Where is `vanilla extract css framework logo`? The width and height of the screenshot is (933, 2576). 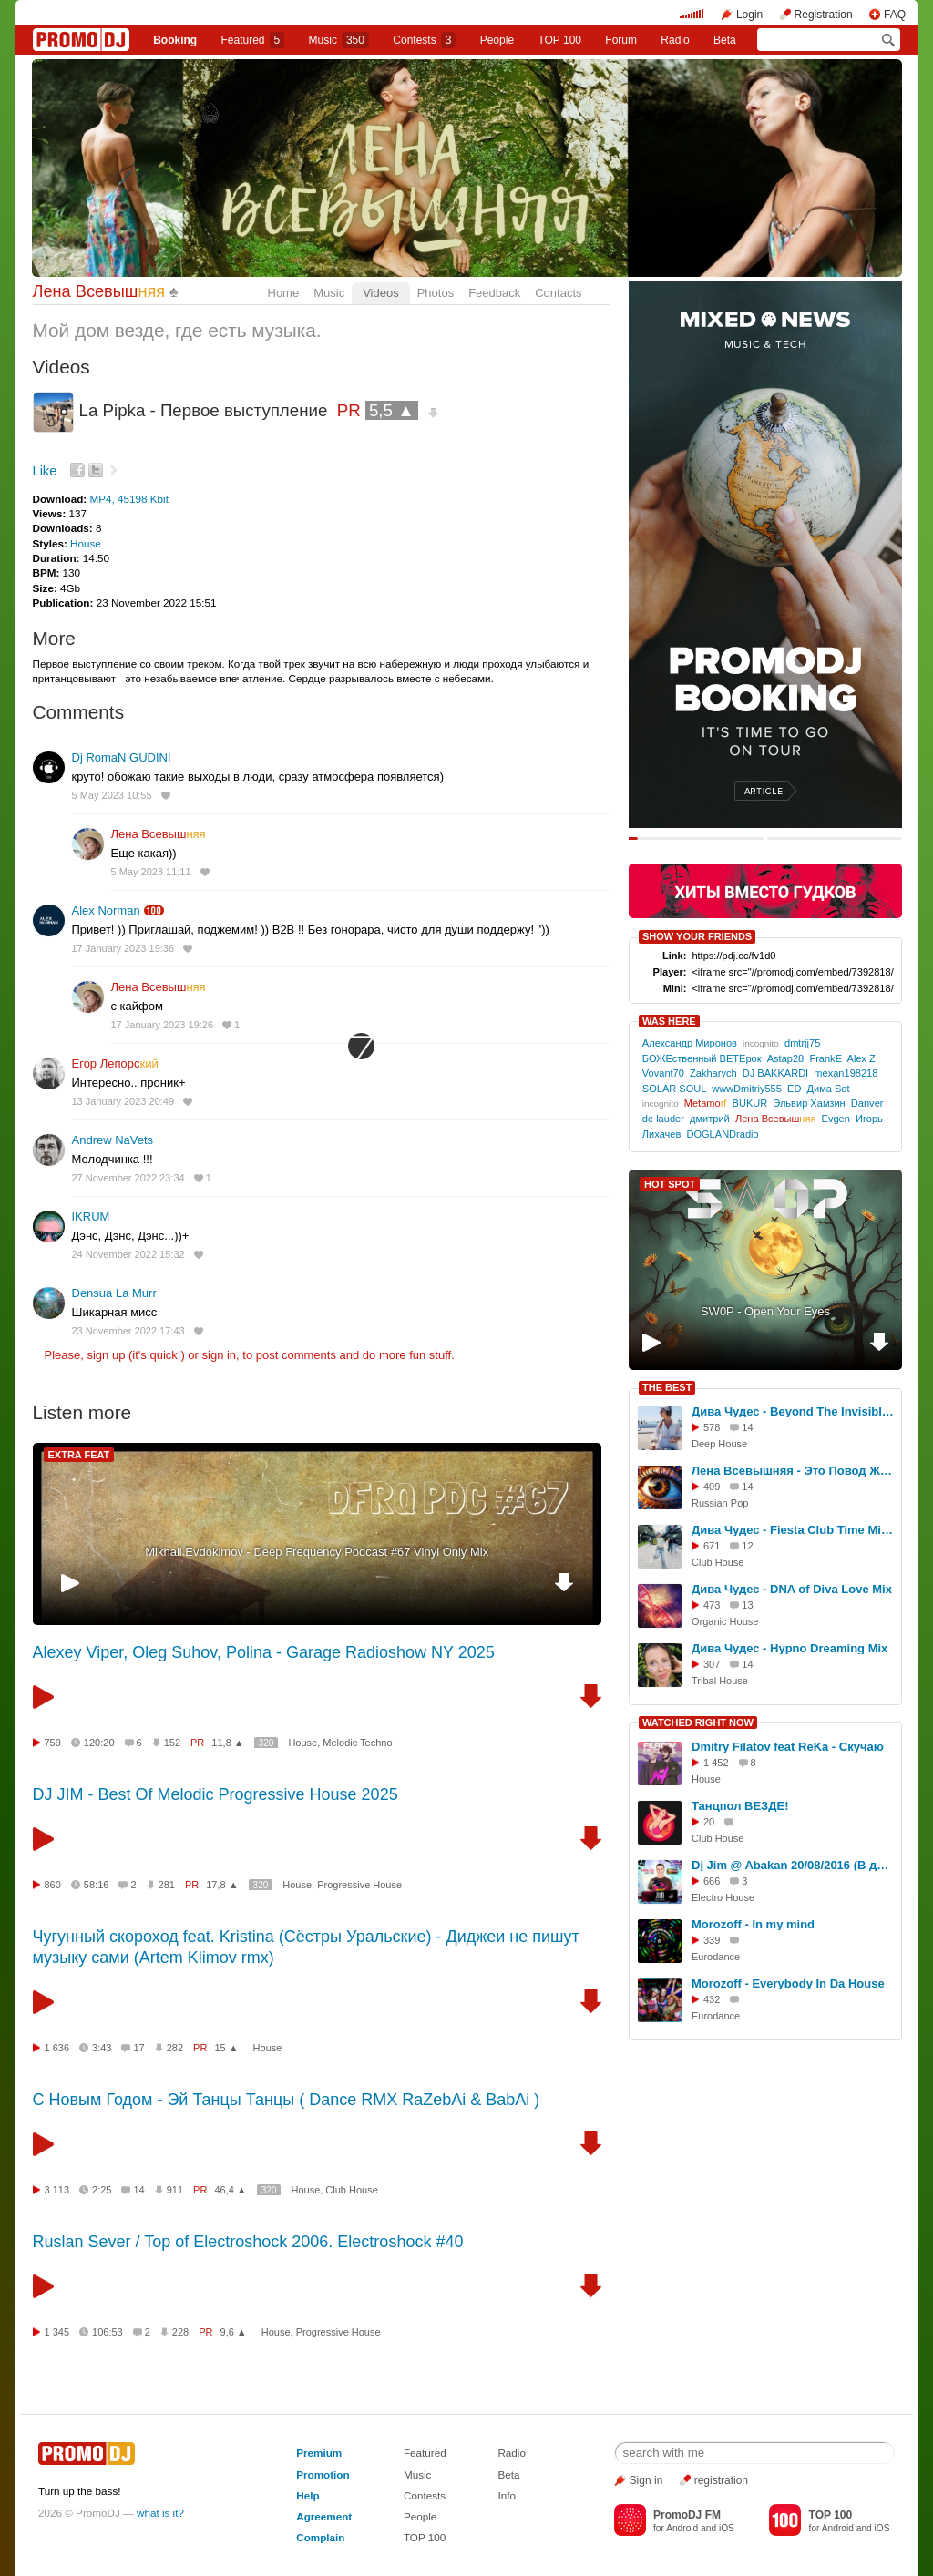
vanilla extract css framework logo is located at coordinates (210, 113).